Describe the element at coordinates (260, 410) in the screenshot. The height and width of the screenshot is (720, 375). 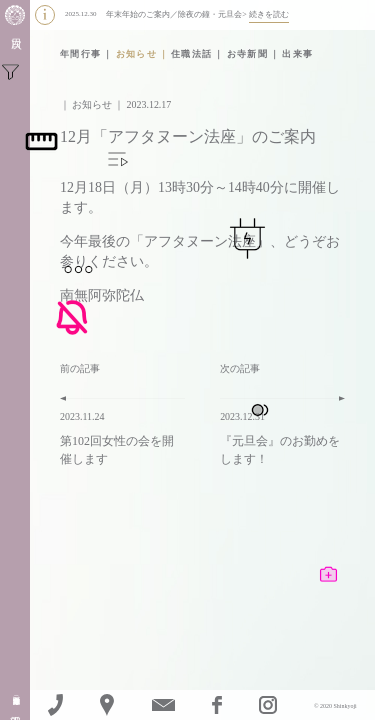
I see `indicates active recording or live broadcast` at that location.